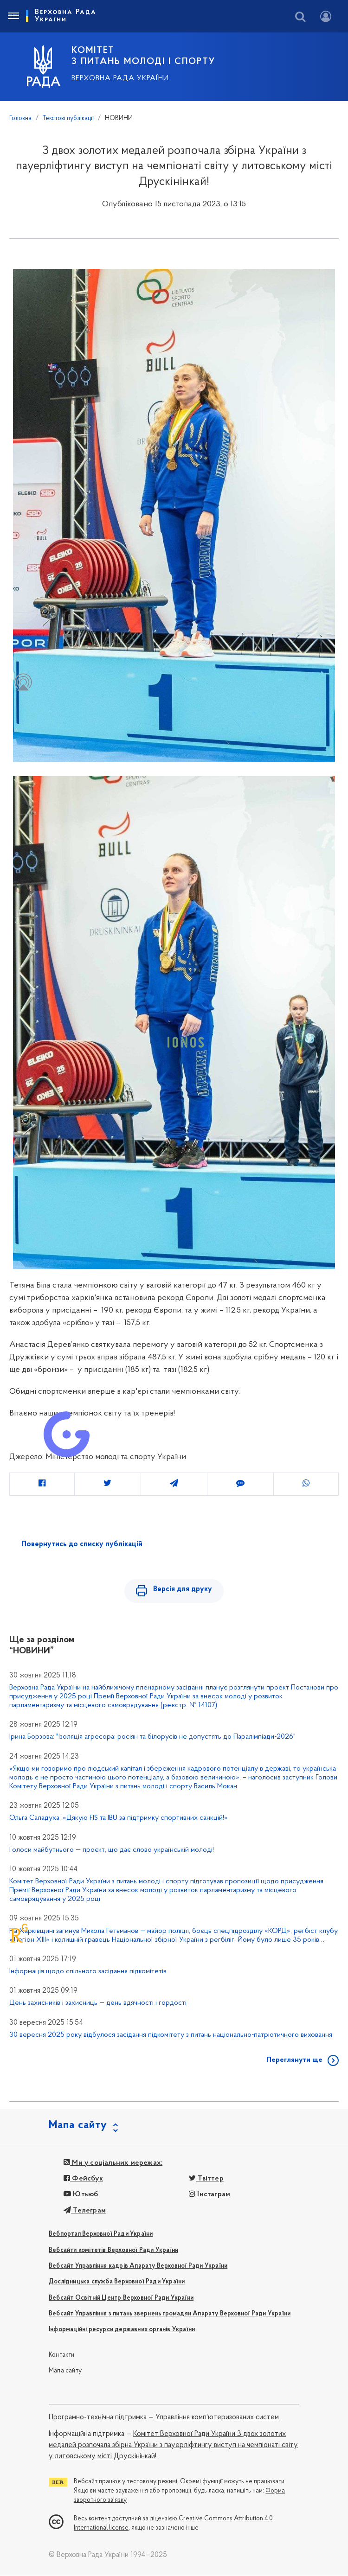 The image size is (348, 2576). Describe the element at coordinates (23, 682) in the screenshot. I see `stream audio to airplay-compatible devices` at that location.